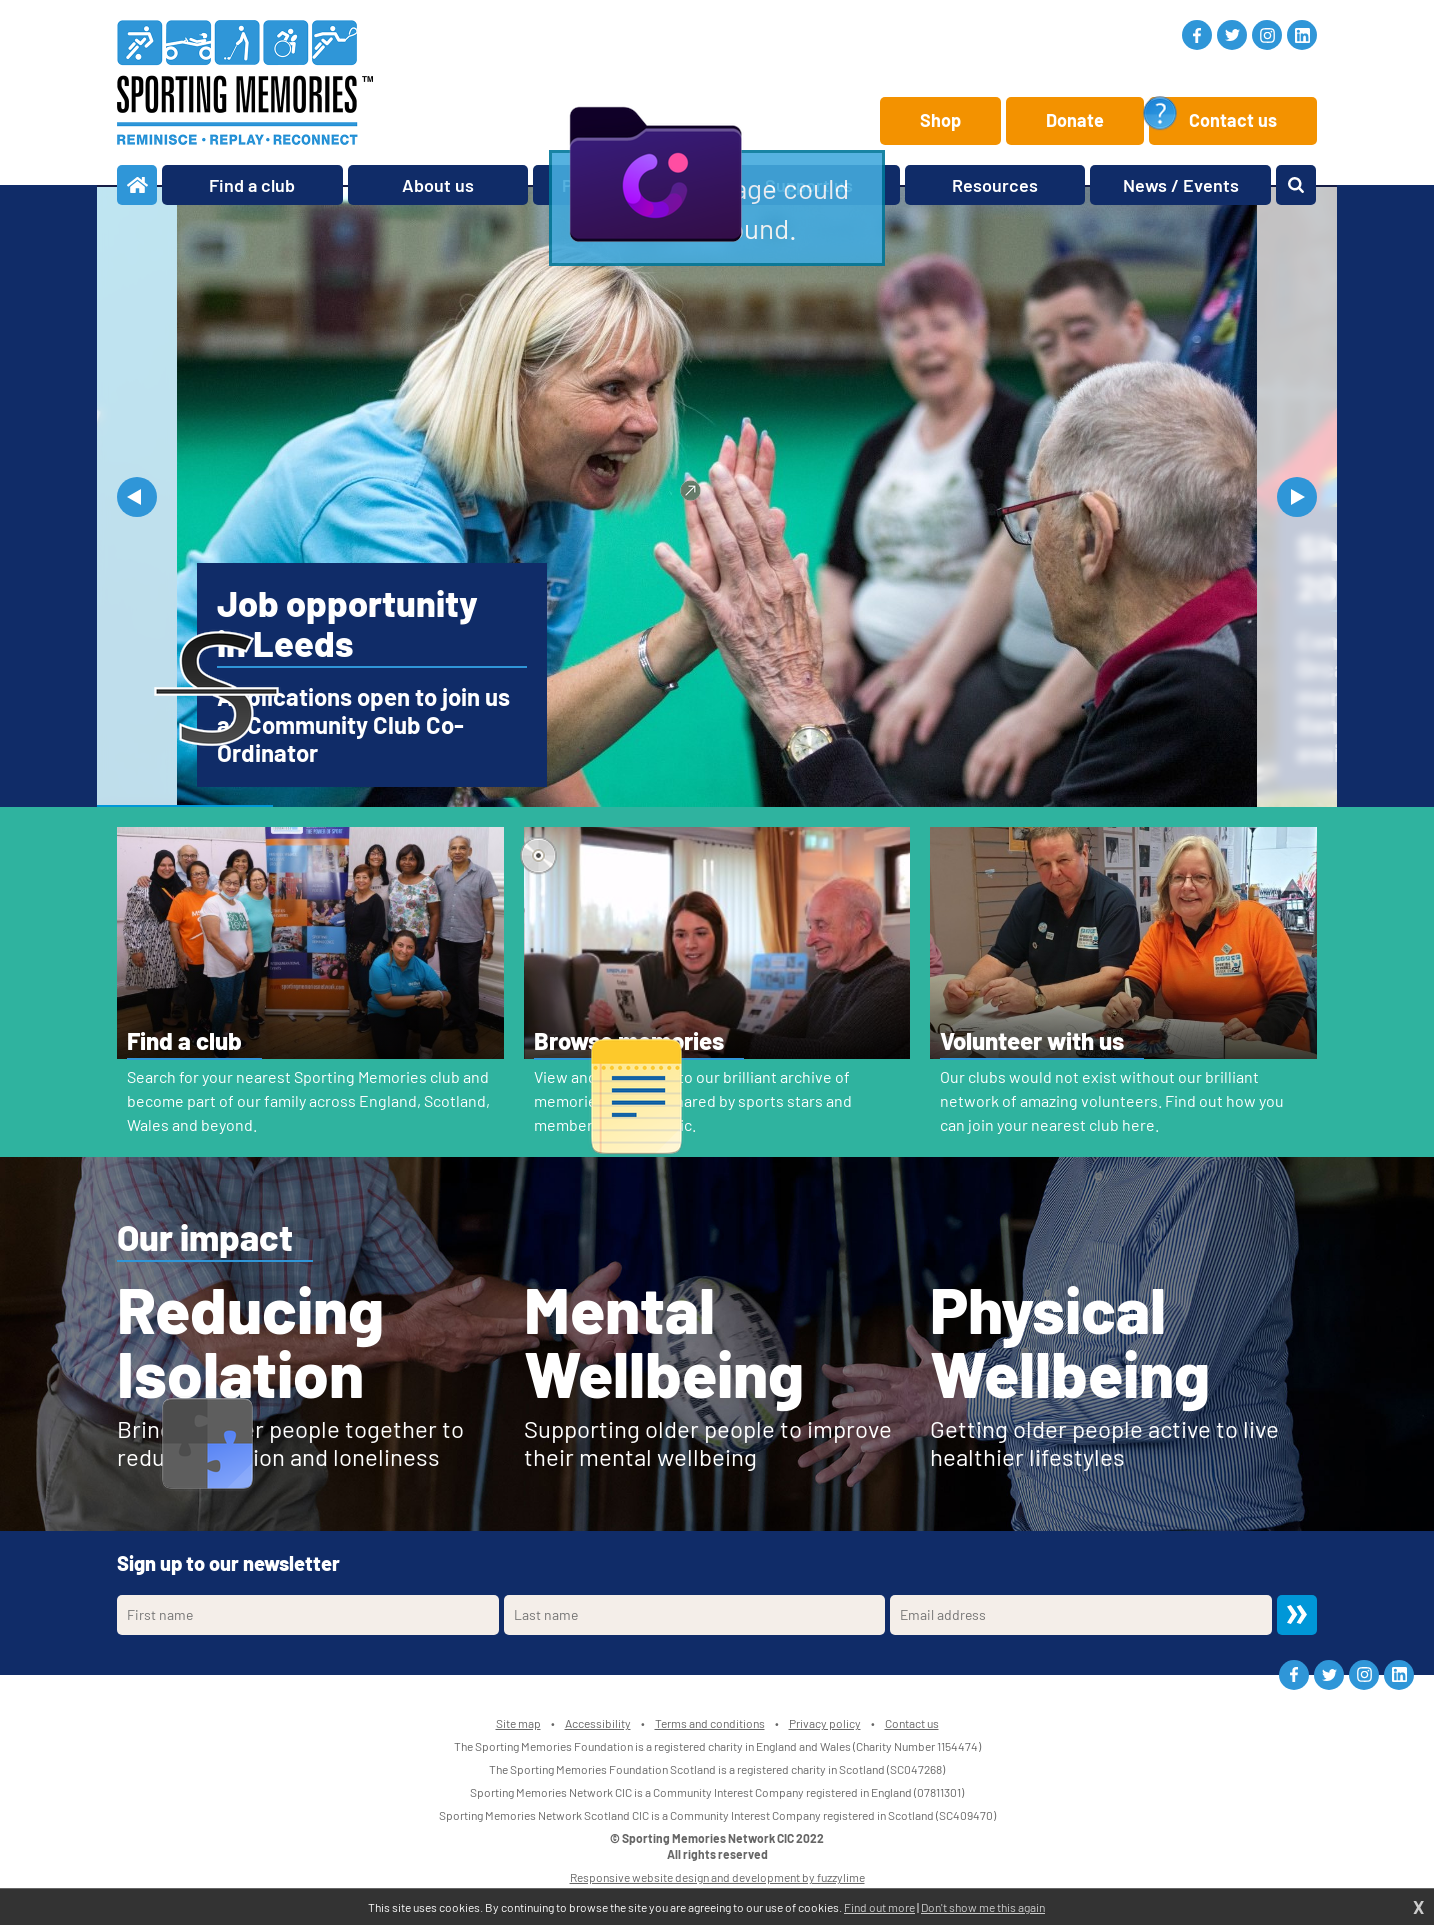 Image resolution: width=1434 pixels, height=1925 pixels. What do you see at coordinates (636, 1096) in the screenshot?
I see `open the notes app` at bounding box center [636, 1096].